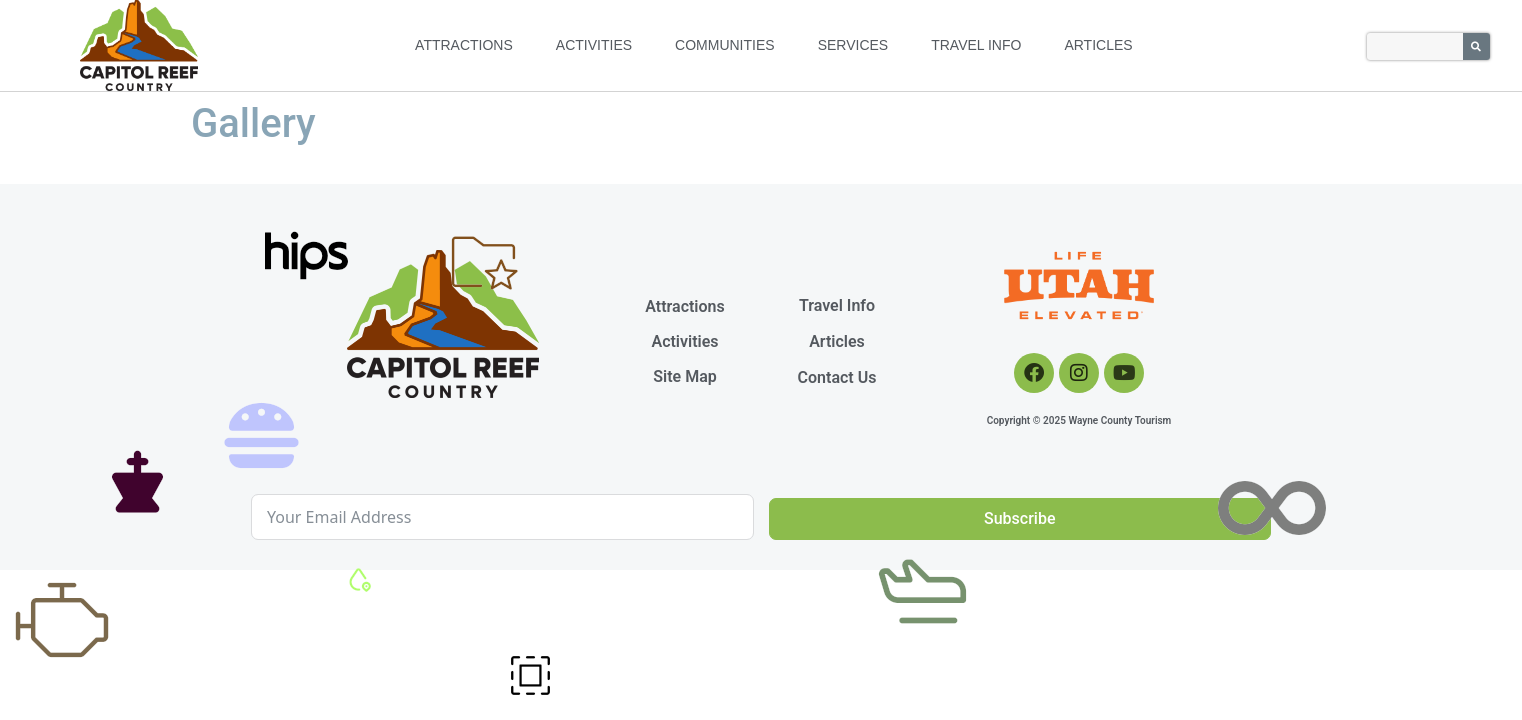 This screenshot has height=720, width=1522. What do you see at coordinates (137, 483) in the screenshot?
I see `chess king piece indicator` at bounding box center [137, 483].